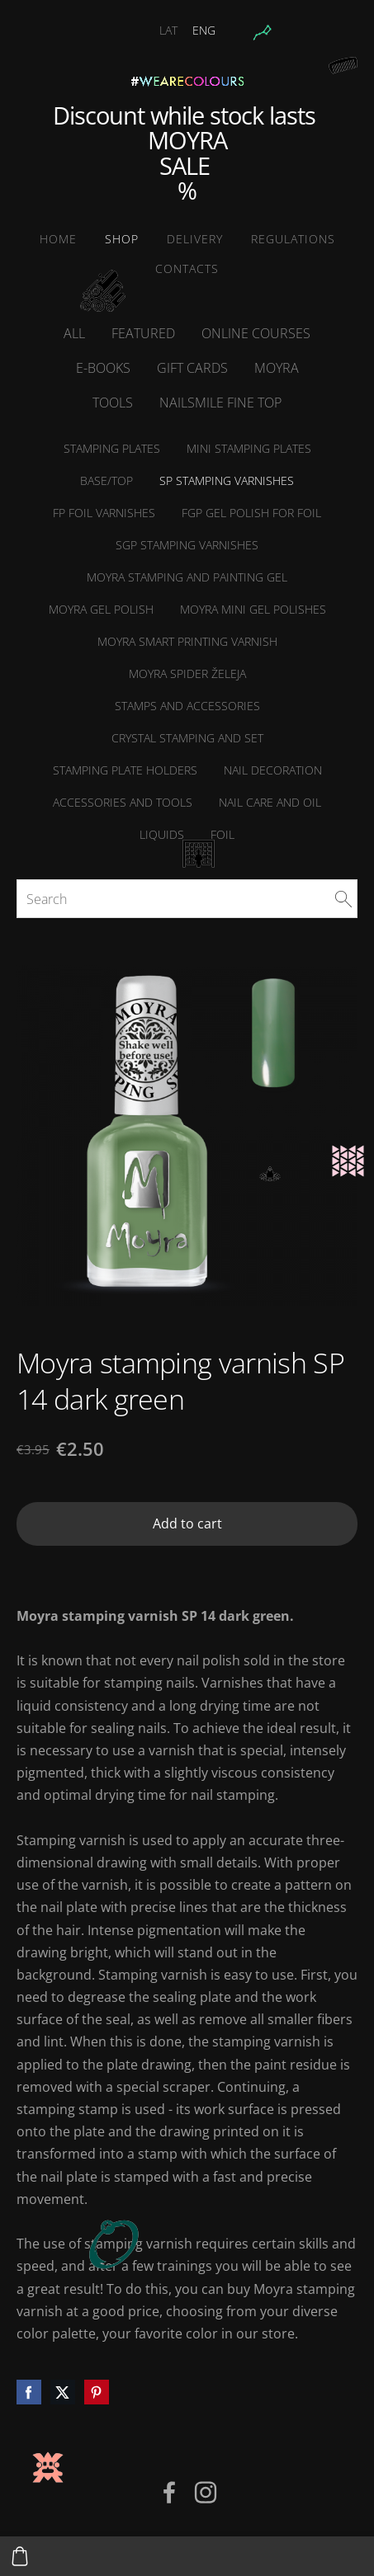  I want to click on decorative geometric pattern element, so click(348, 1161).